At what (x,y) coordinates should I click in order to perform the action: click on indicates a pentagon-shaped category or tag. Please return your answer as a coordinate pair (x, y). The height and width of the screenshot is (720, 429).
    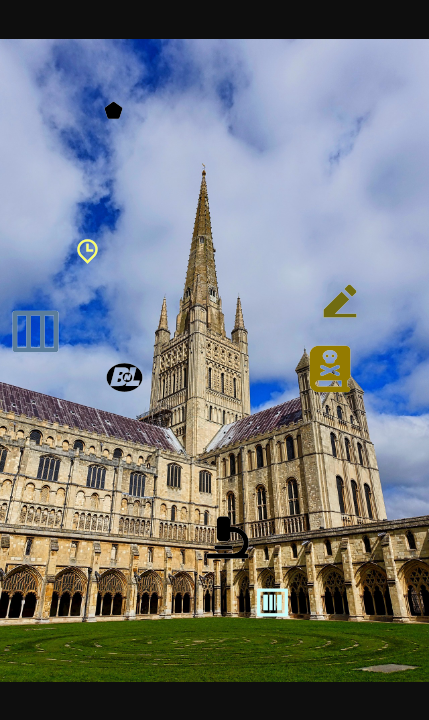
    Looking at the image, I should click on (113, 110).